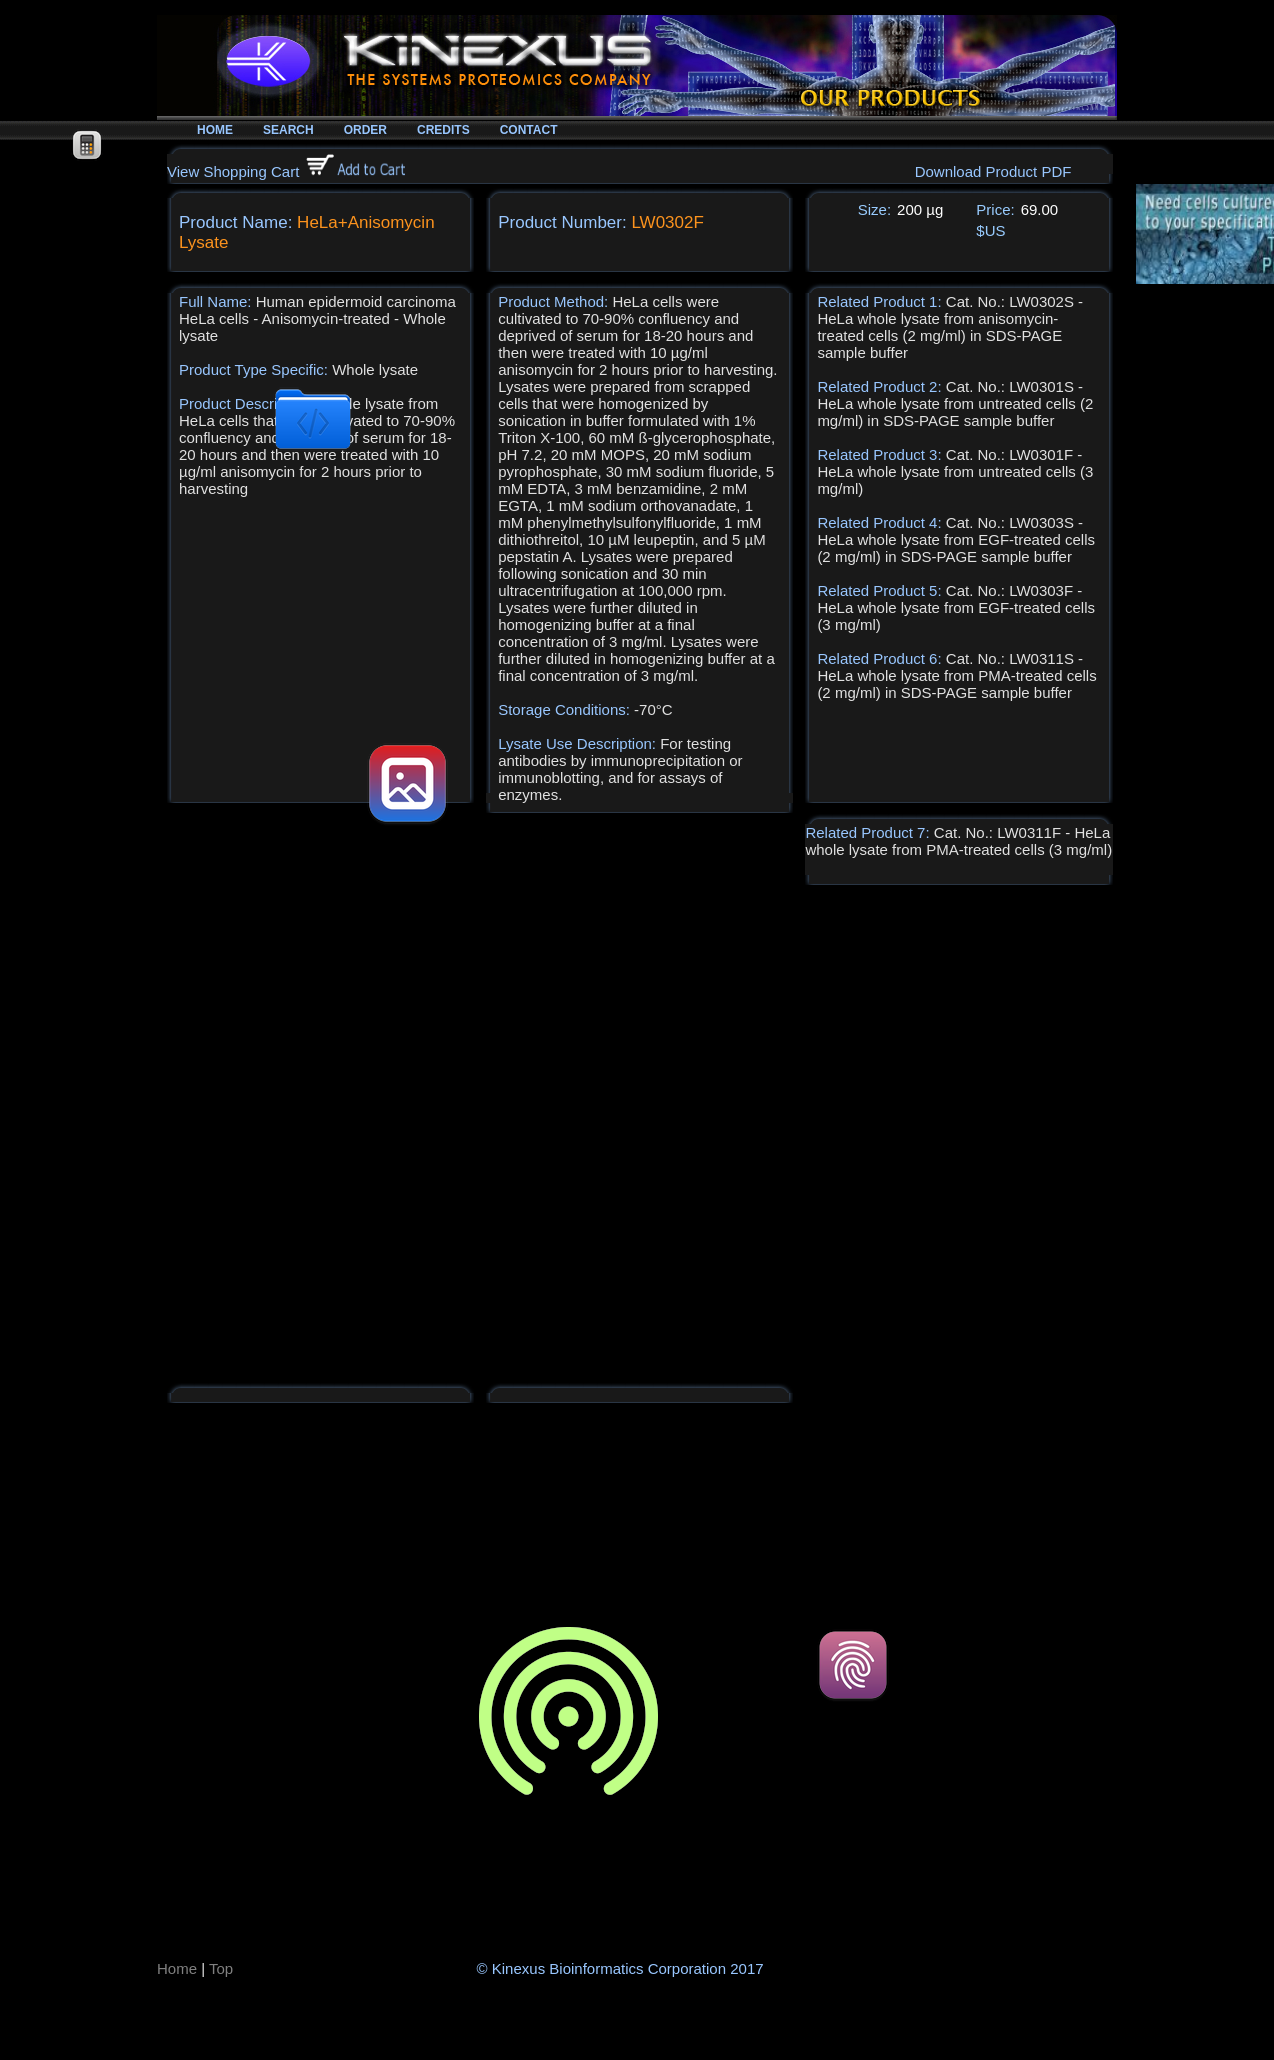 The width and height of the screenshot is (1274, 2060). What do you see at coordinates (87, 145) in the screenshot?
I see `open the calculator app` at bounding box center [87, 145].